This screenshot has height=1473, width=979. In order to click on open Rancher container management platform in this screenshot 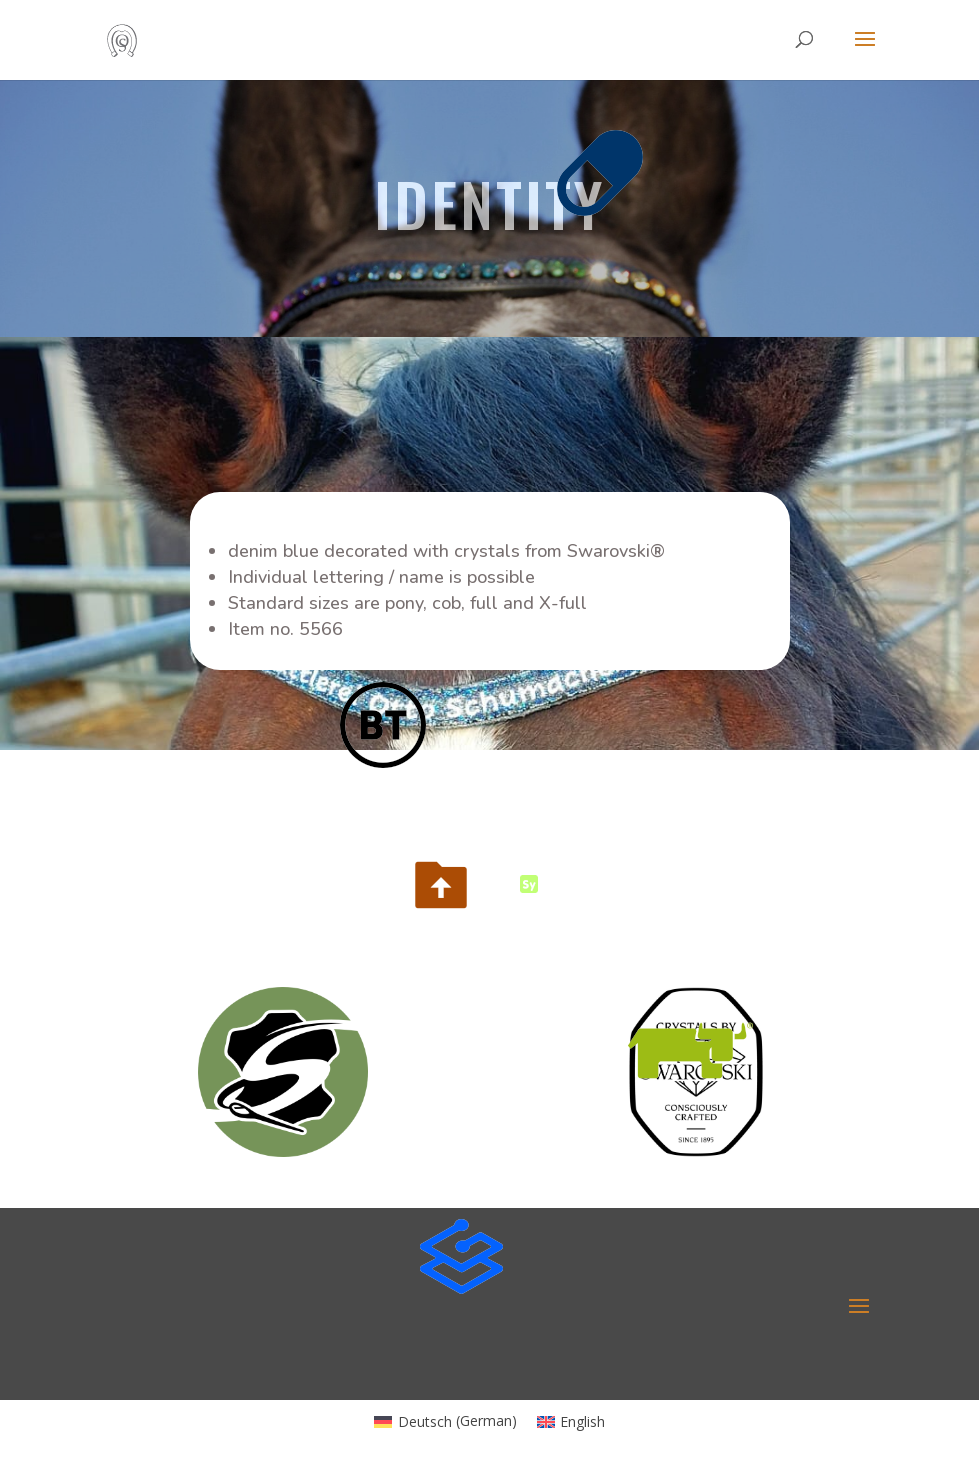, I will do `click(690, 1050)`.